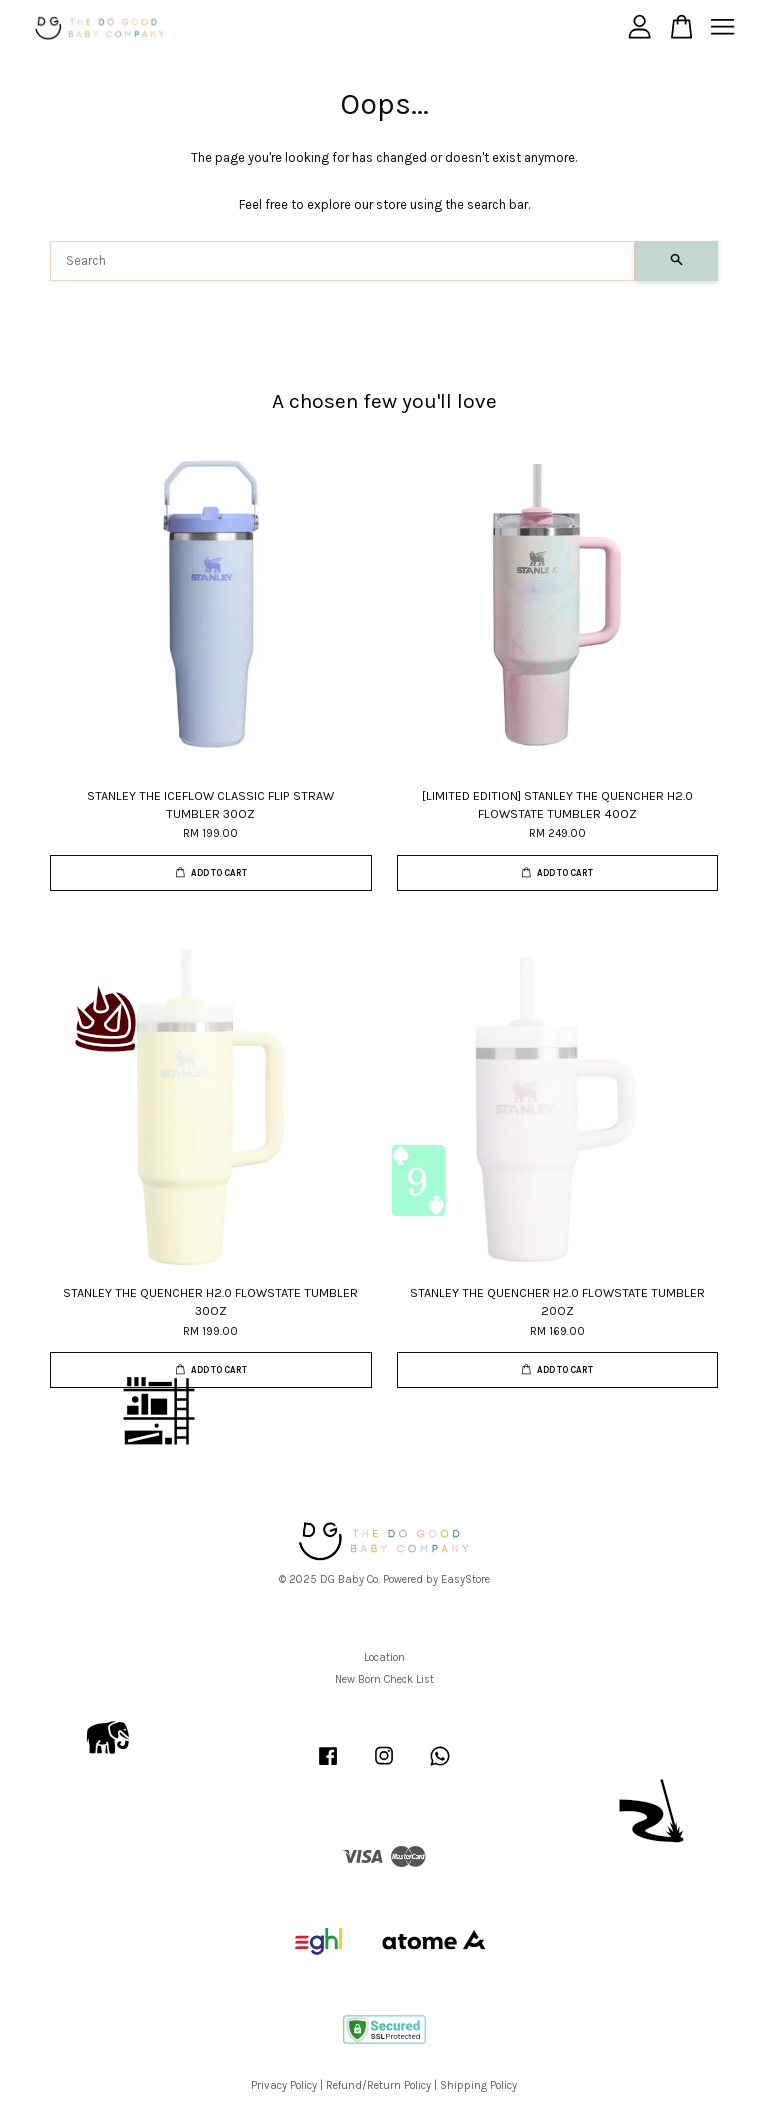 This screenshot has height=2126, width=768. I want to click on activate laser attack ability, so click(651, 1811).